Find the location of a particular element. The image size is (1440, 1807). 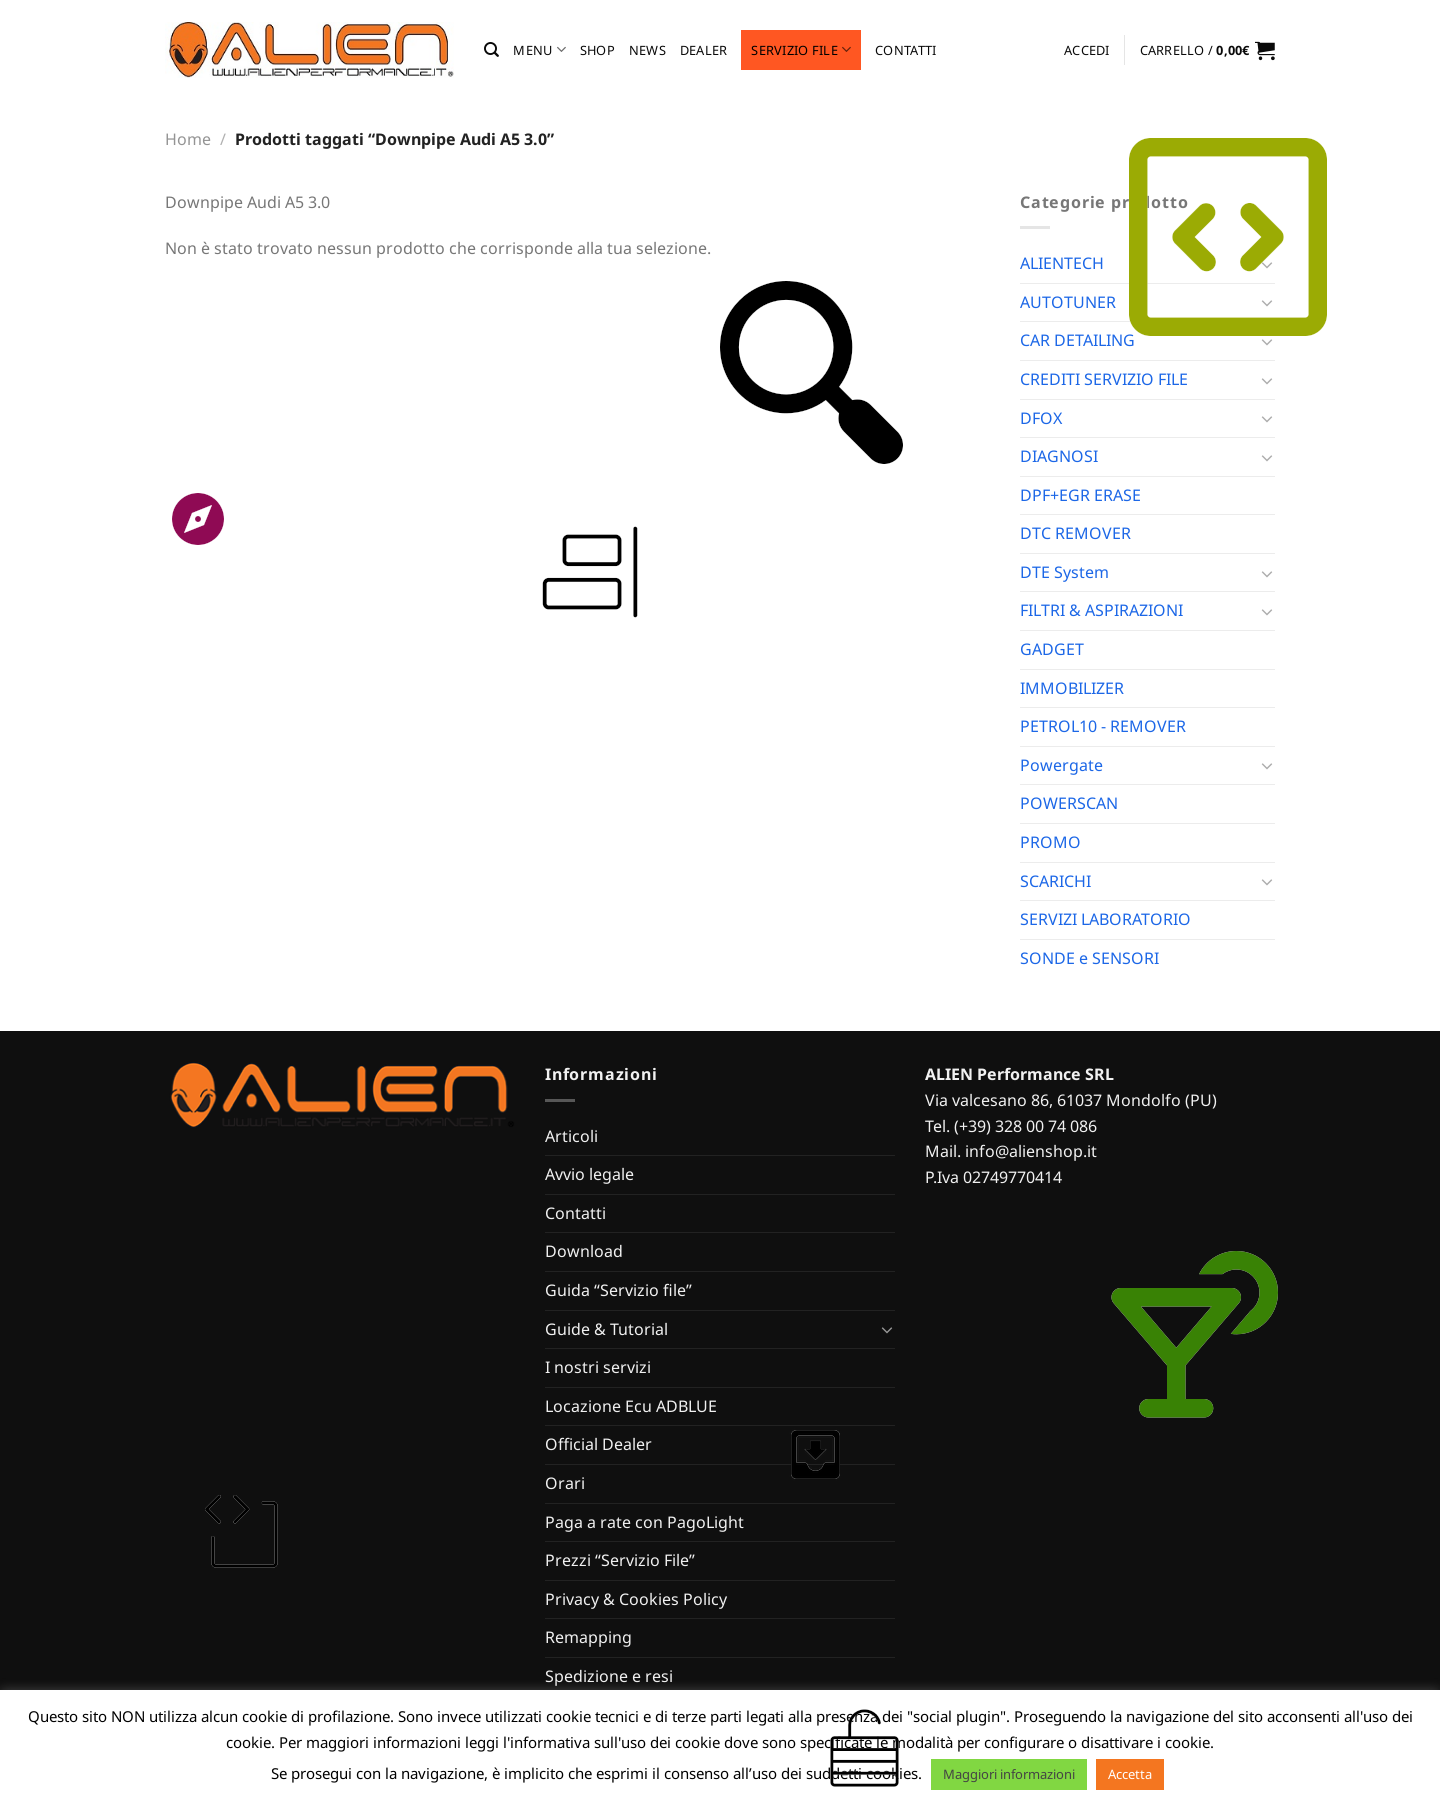

insert a code block or snippet is located at coordinates (244, 1534).